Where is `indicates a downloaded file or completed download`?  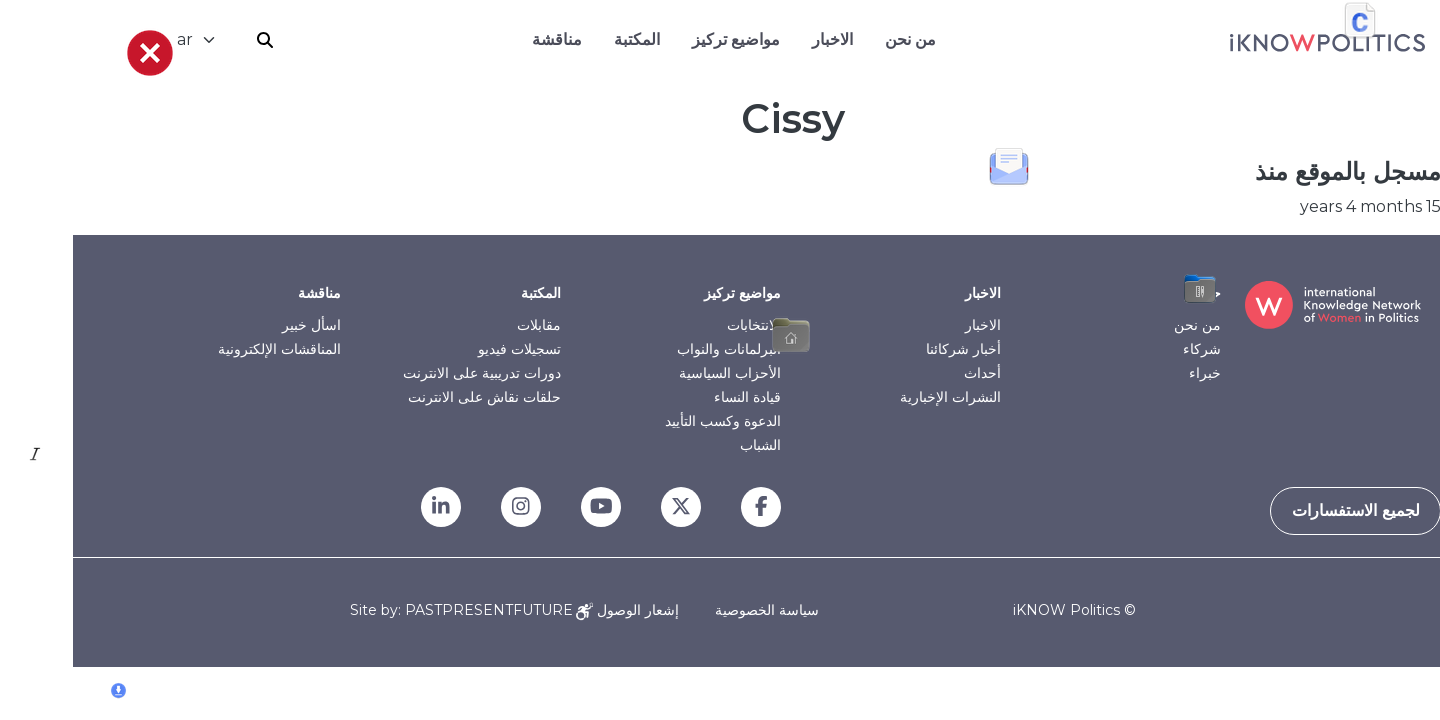 indicates a downloaded file or completed download is located at coordinates (118, 690).